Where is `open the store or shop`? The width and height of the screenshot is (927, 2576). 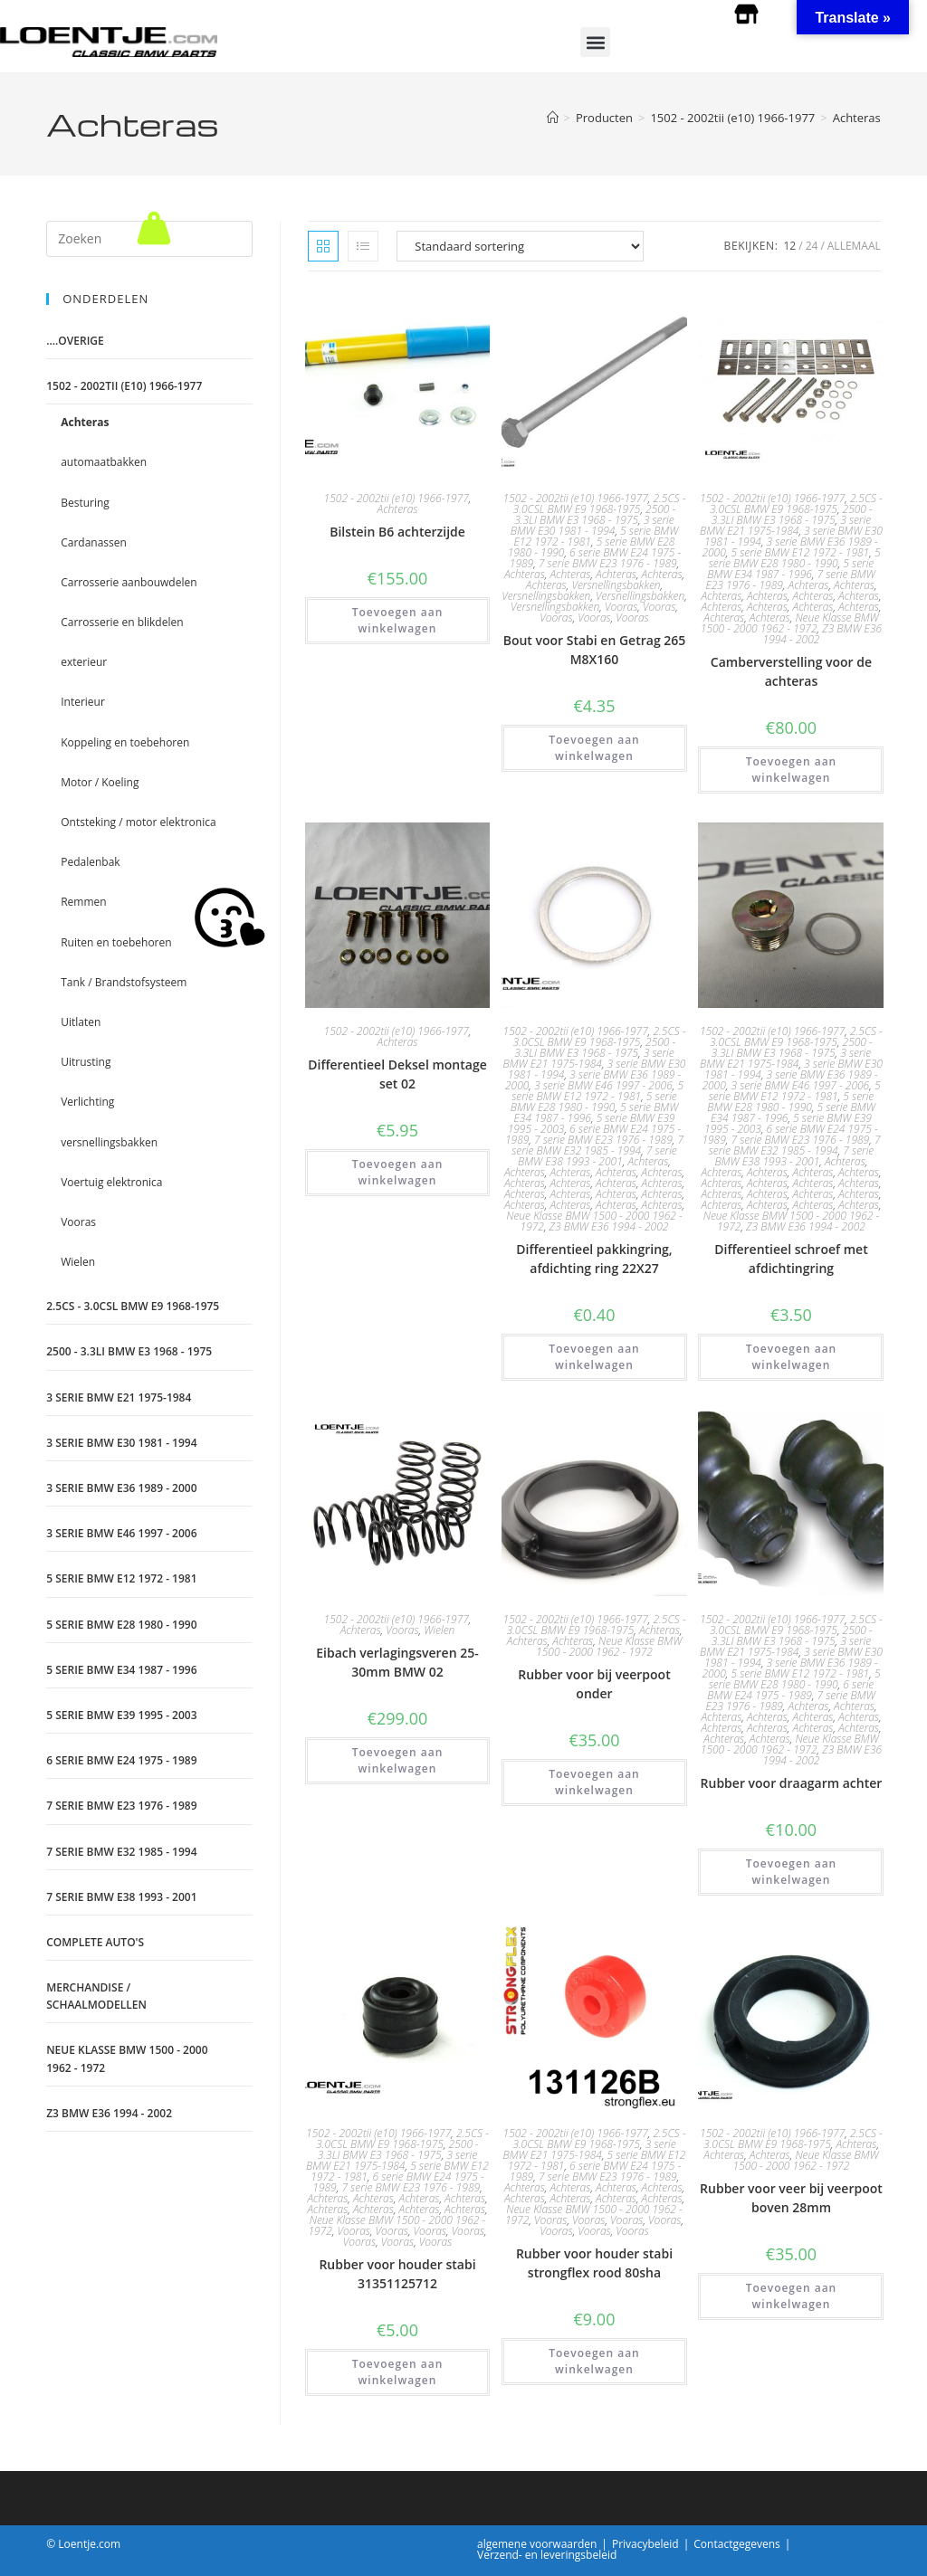 open the store or shop is located at coordinates (746, 14).